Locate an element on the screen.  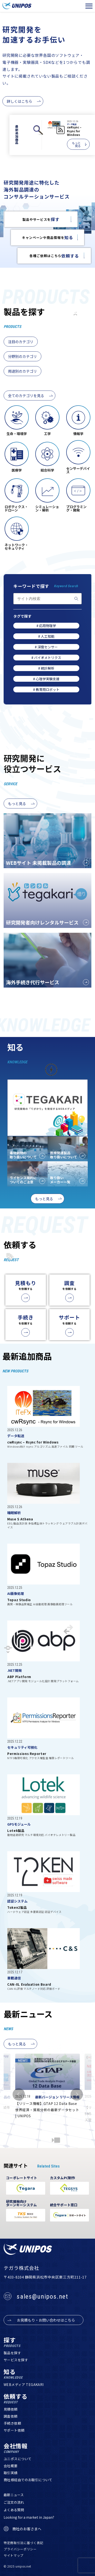
access your documents folder is located at coordinates (10, 1257).